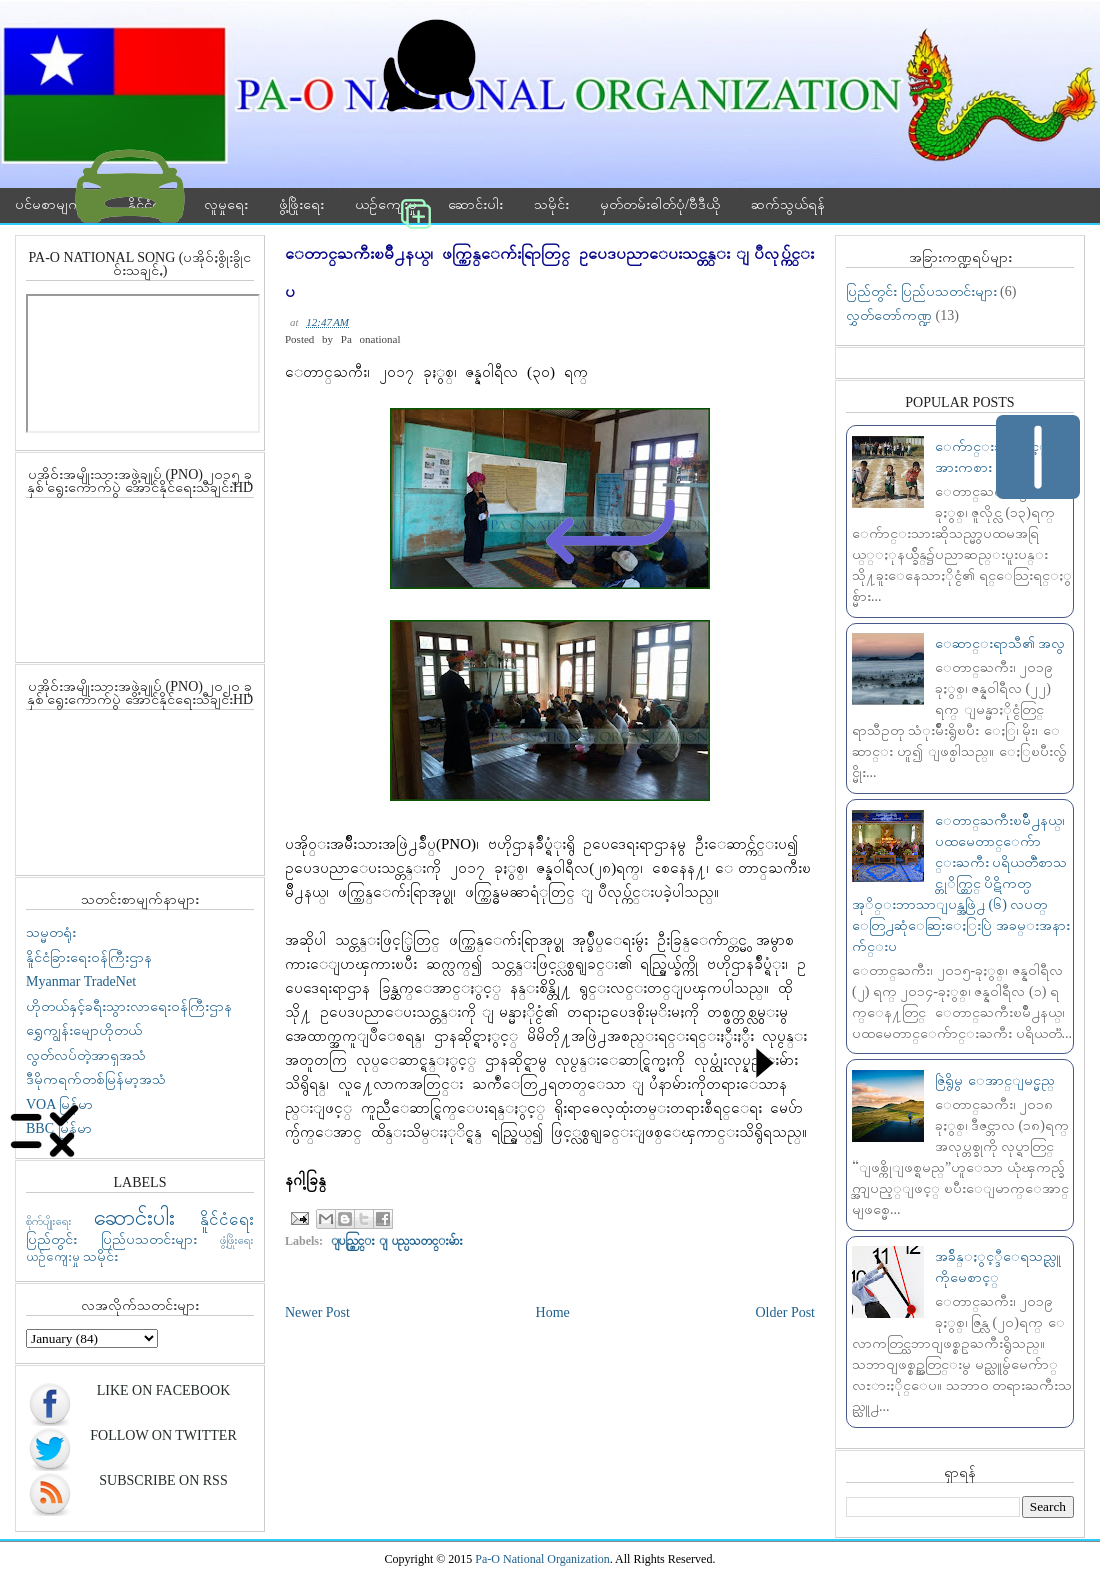  What do you see at coordinates (429, 65) in the screenshot?
I see `open messaging or chat` at bounding box center [429, 65].